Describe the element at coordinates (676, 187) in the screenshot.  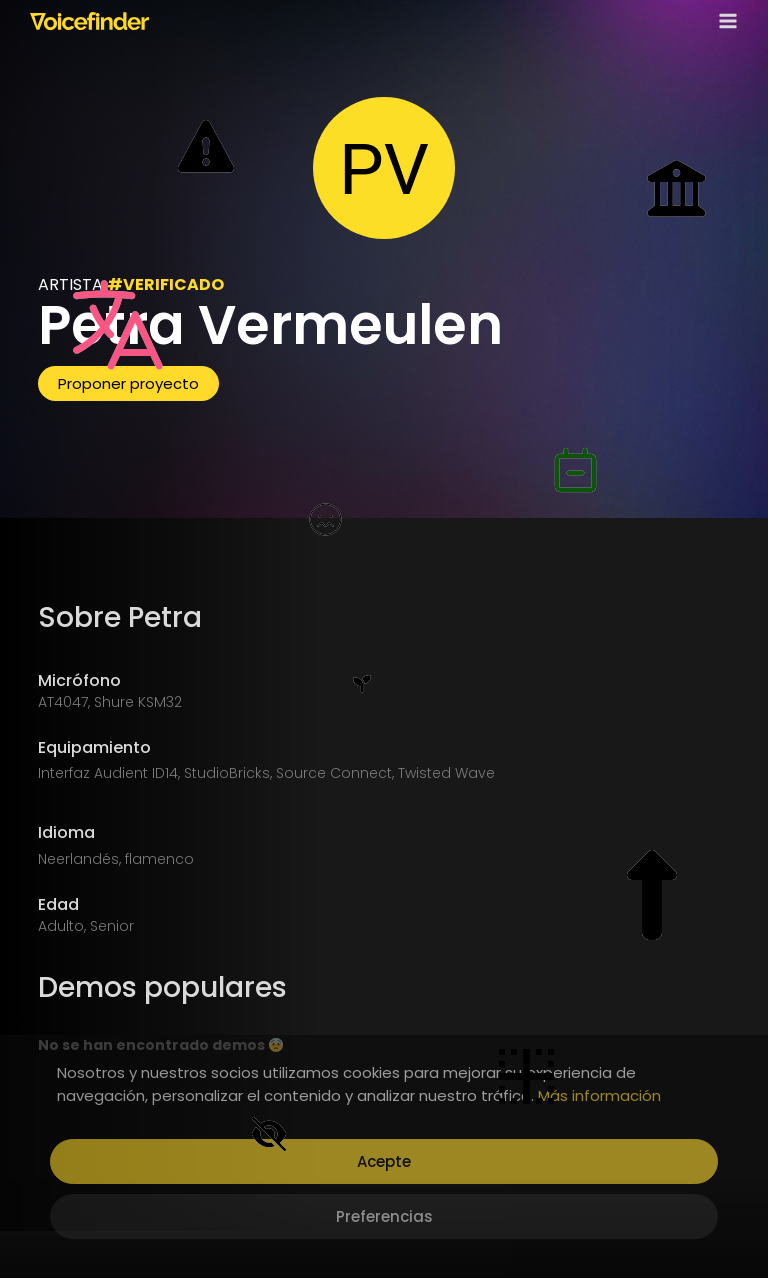
I see `access educational or institutional resources` at that location.